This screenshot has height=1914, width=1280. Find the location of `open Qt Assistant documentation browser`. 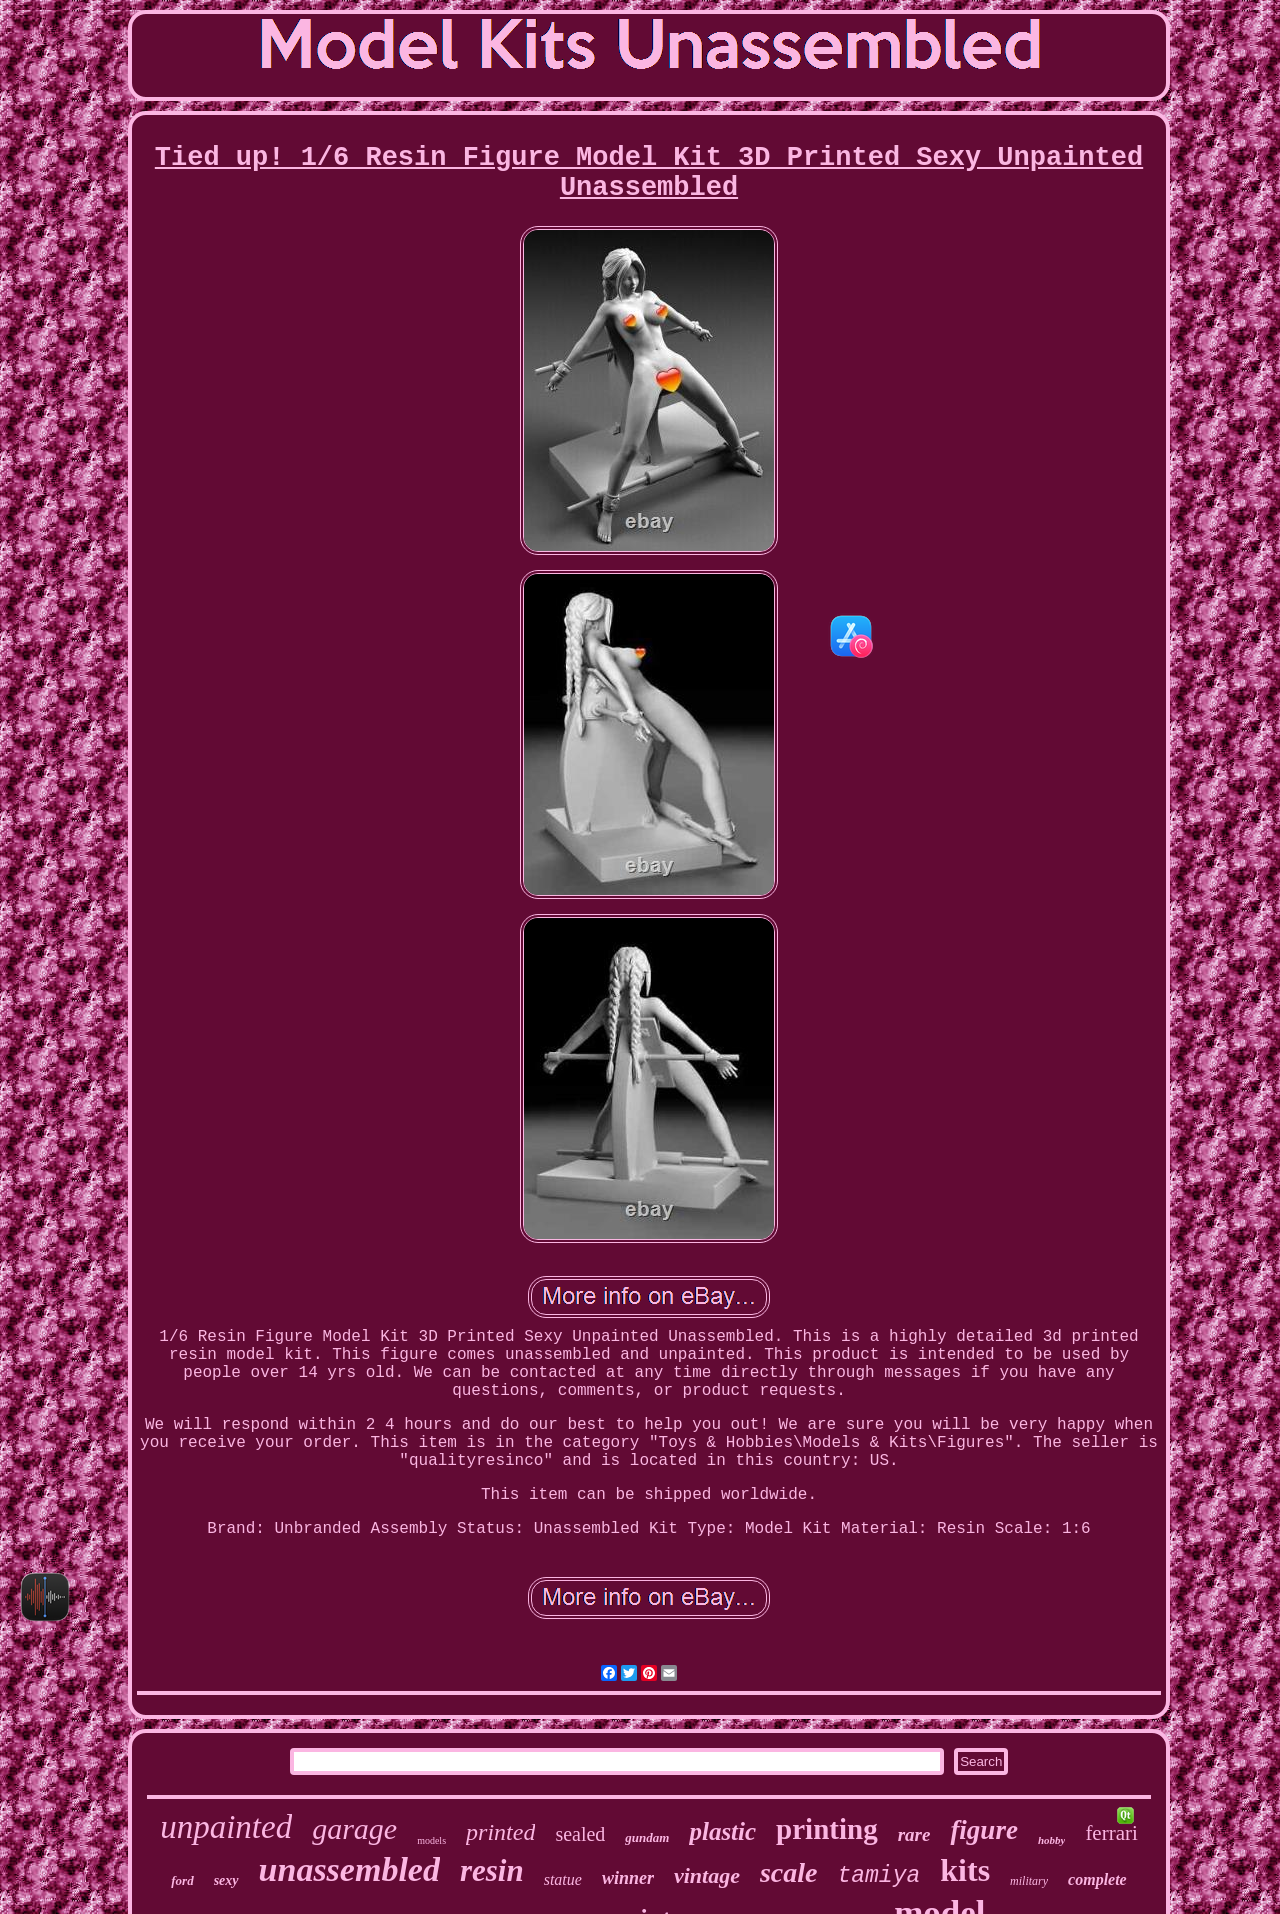

open Qt Assistant documentation browser is located at coordinates (1125, 1815).